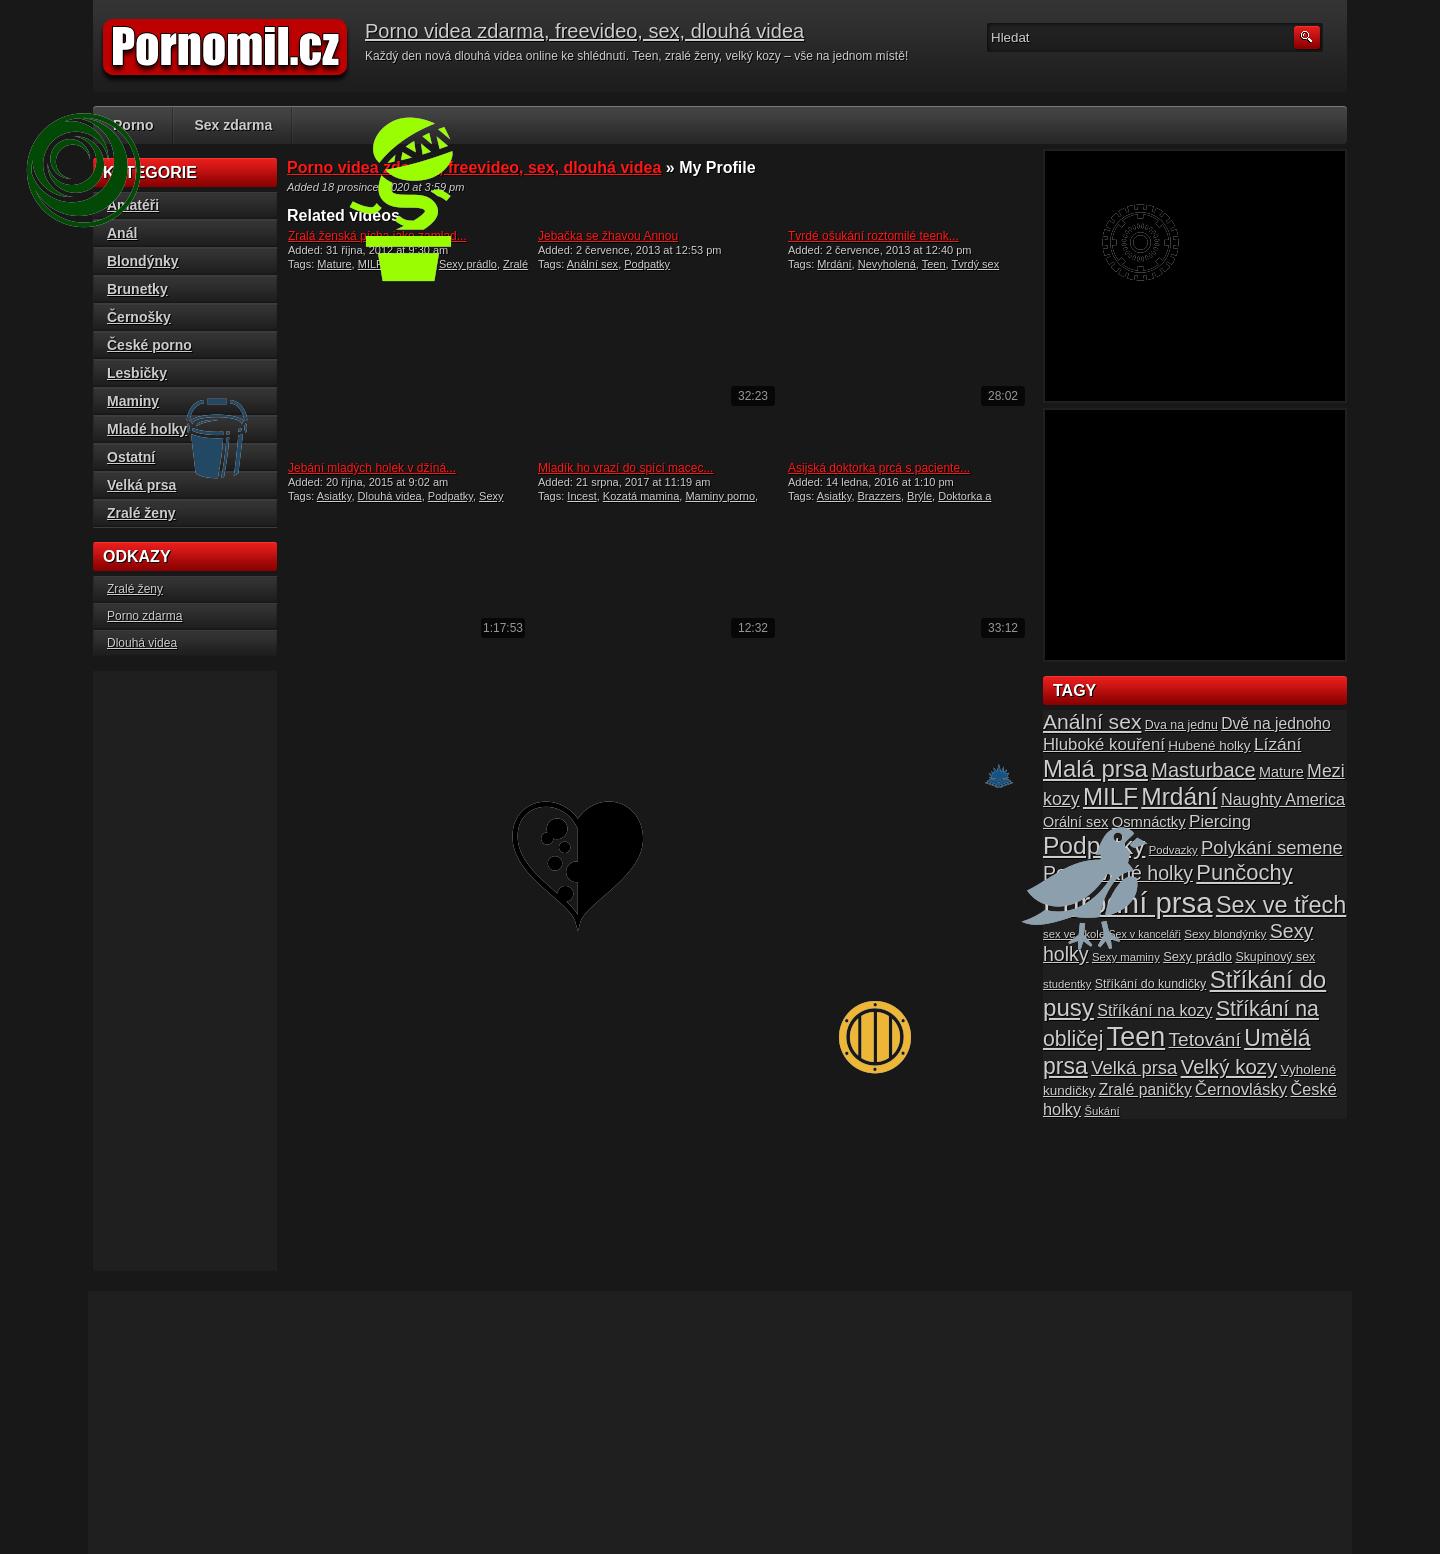  What do you see at coordinates (875, 1037) in the screenshot?
I see `access defense or protection settings` at bounding box center [875, 1037].